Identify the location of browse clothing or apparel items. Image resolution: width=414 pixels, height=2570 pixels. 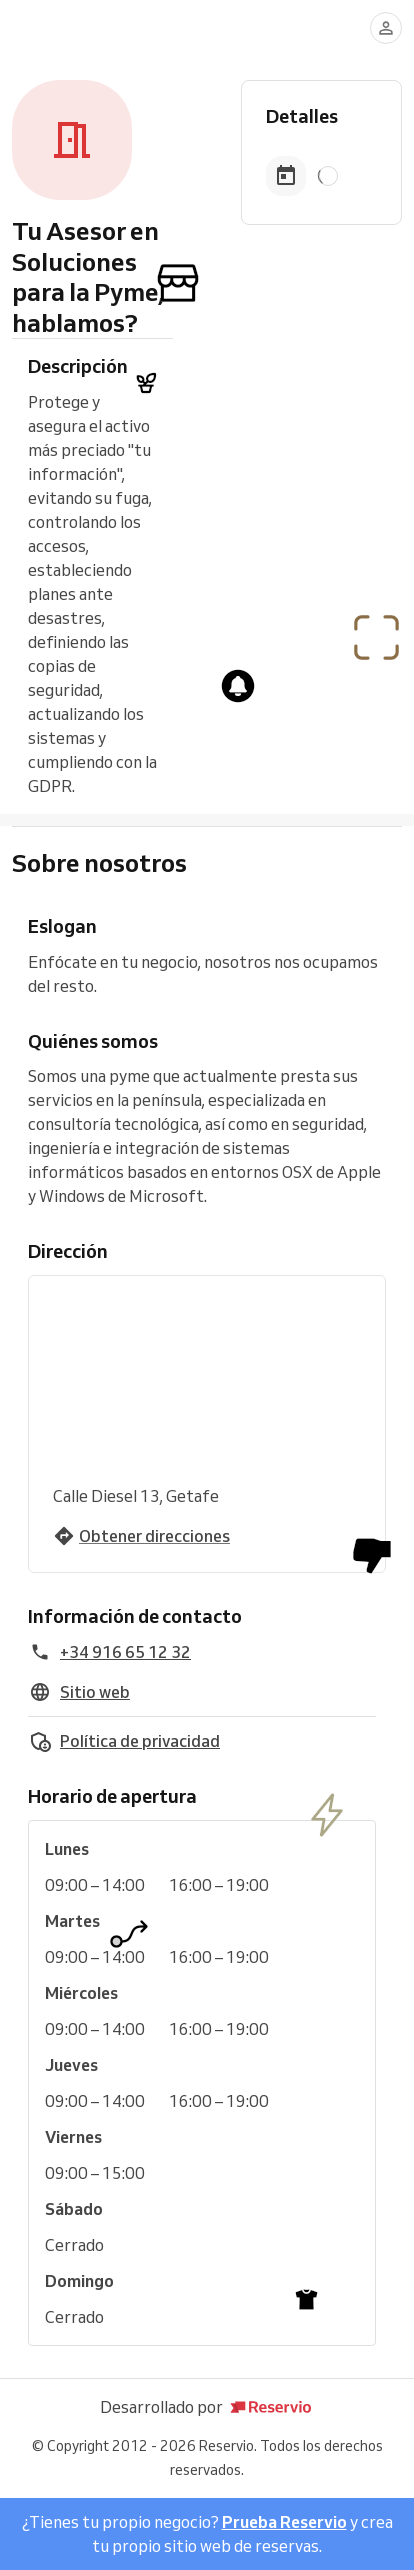
(306, 2299).